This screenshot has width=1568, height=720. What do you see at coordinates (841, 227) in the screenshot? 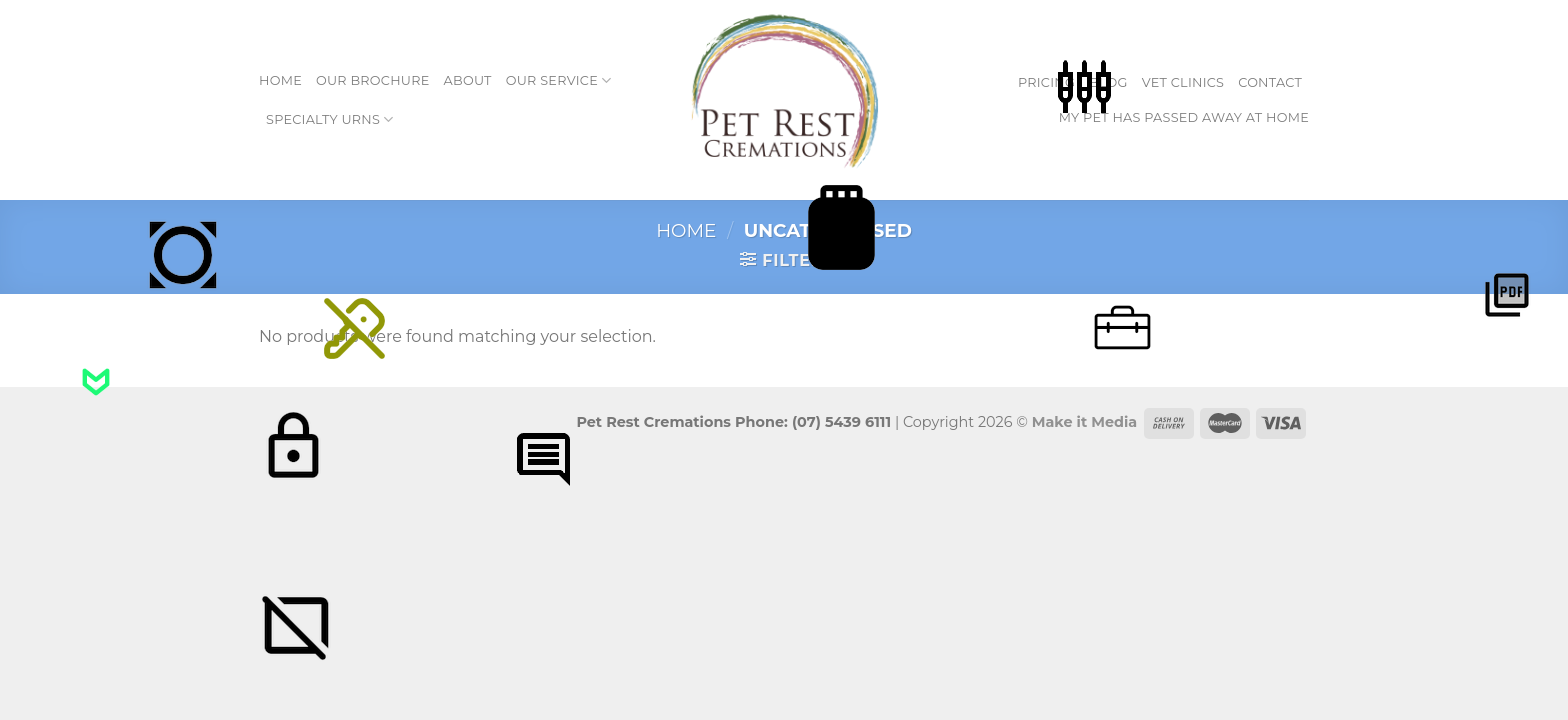
I see `store or save items in a container` at bounding box center [841, 227].